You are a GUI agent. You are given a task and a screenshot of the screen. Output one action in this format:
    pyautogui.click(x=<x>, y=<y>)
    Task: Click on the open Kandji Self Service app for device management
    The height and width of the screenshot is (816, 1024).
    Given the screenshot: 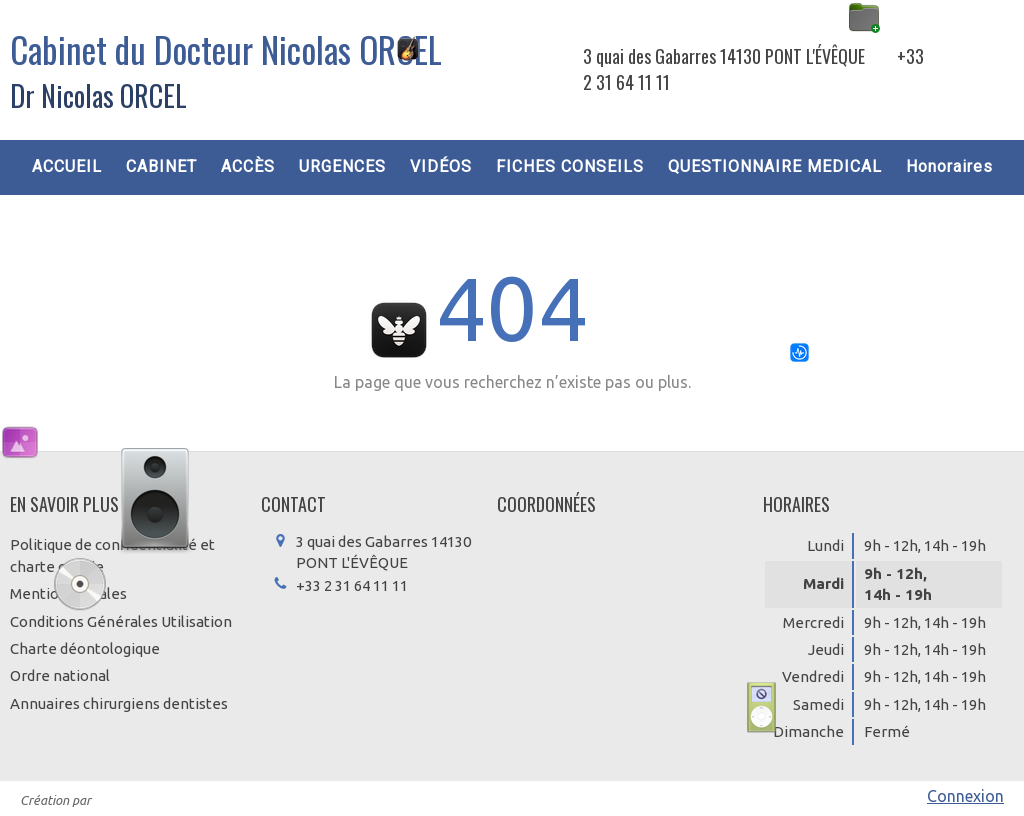 What is the action you would take?
    pyautogui.click(x=399, y=330)
    